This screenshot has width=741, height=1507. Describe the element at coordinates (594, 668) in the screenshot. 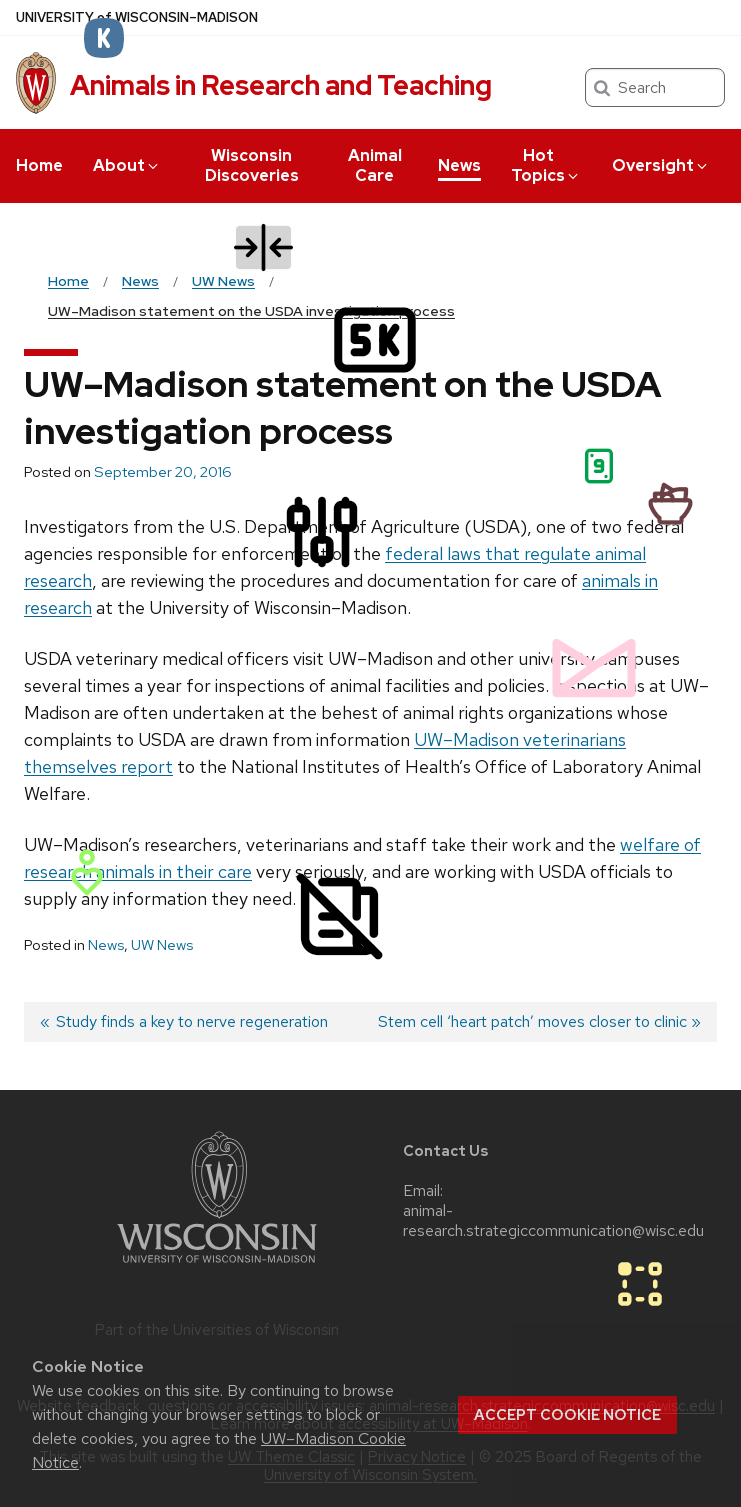

I see `campaign monitor logo` at that location.